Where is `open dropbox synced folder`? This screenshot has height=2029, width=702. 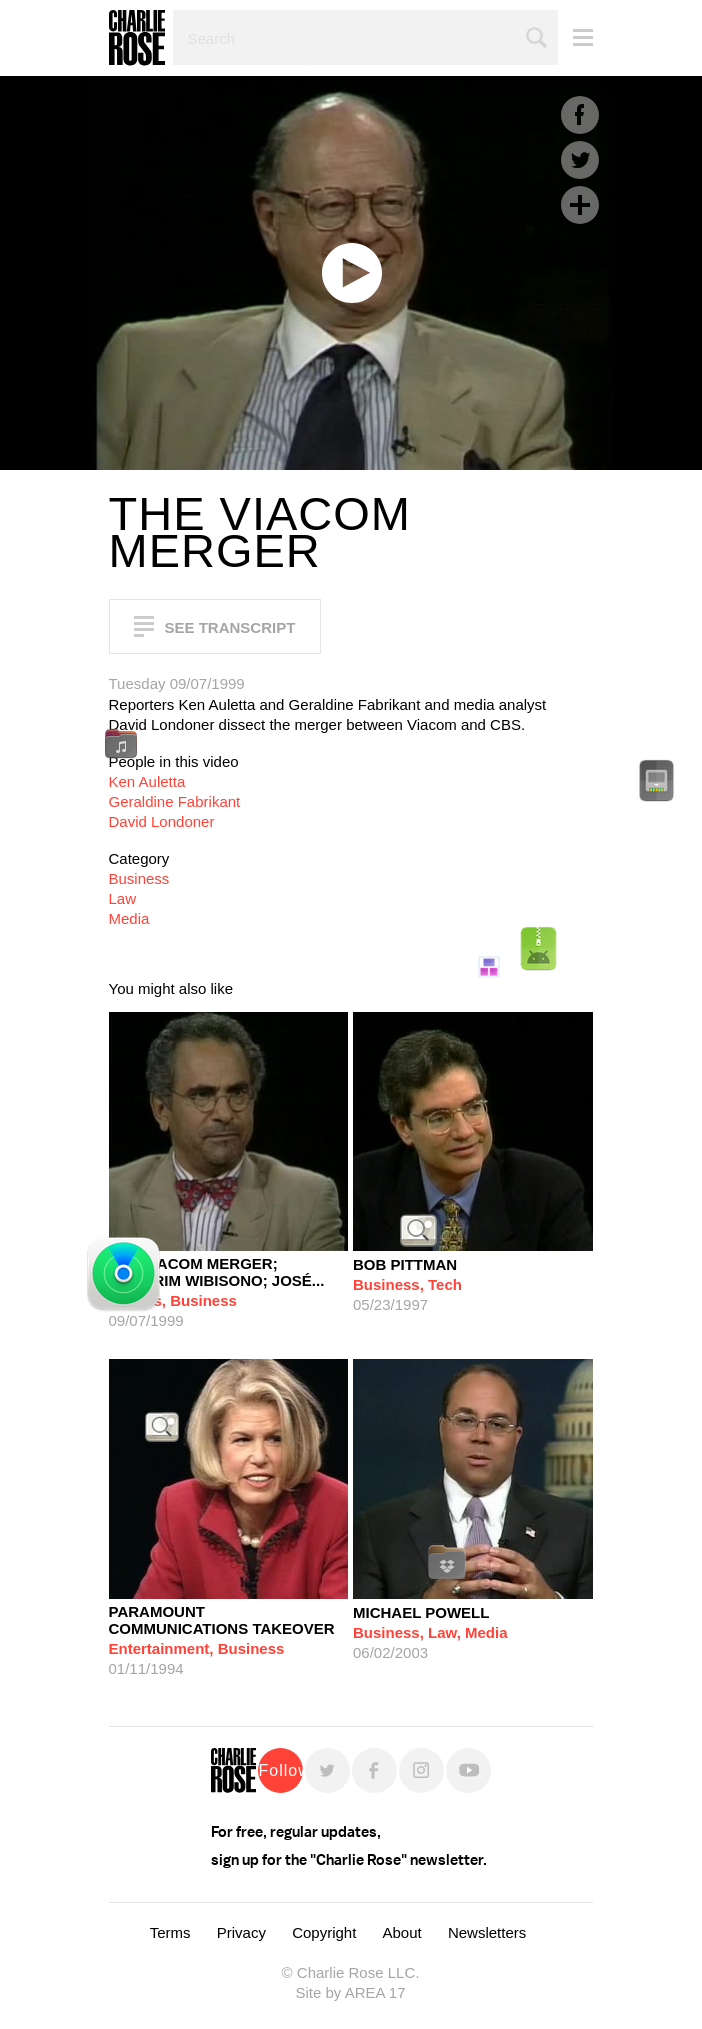 open dropbox synced folder is located at coordinates (447, 1562).